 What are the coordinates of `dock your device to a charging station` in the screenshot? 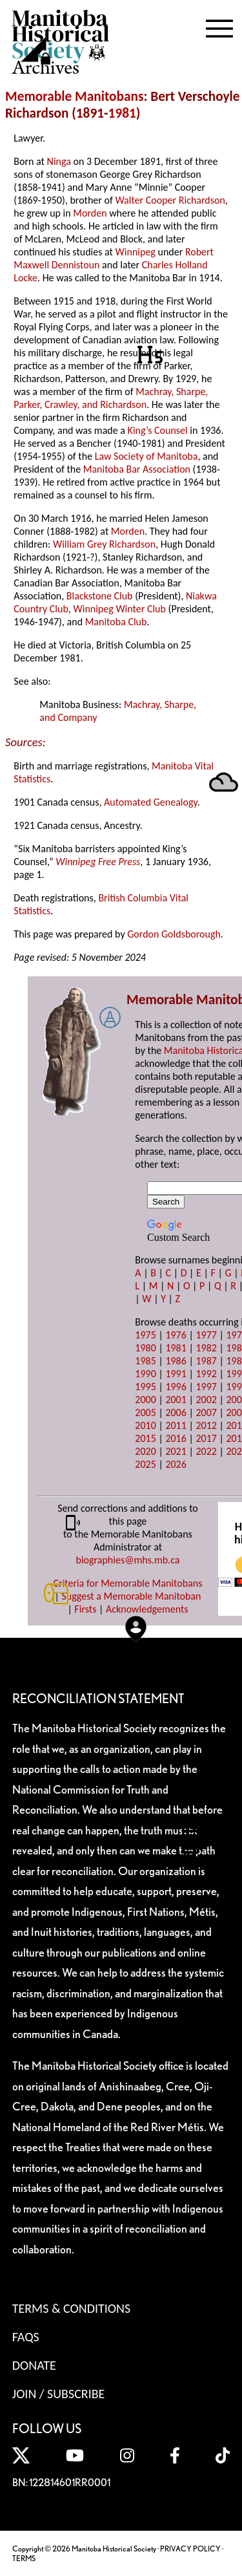 It's located at (42, 2415).